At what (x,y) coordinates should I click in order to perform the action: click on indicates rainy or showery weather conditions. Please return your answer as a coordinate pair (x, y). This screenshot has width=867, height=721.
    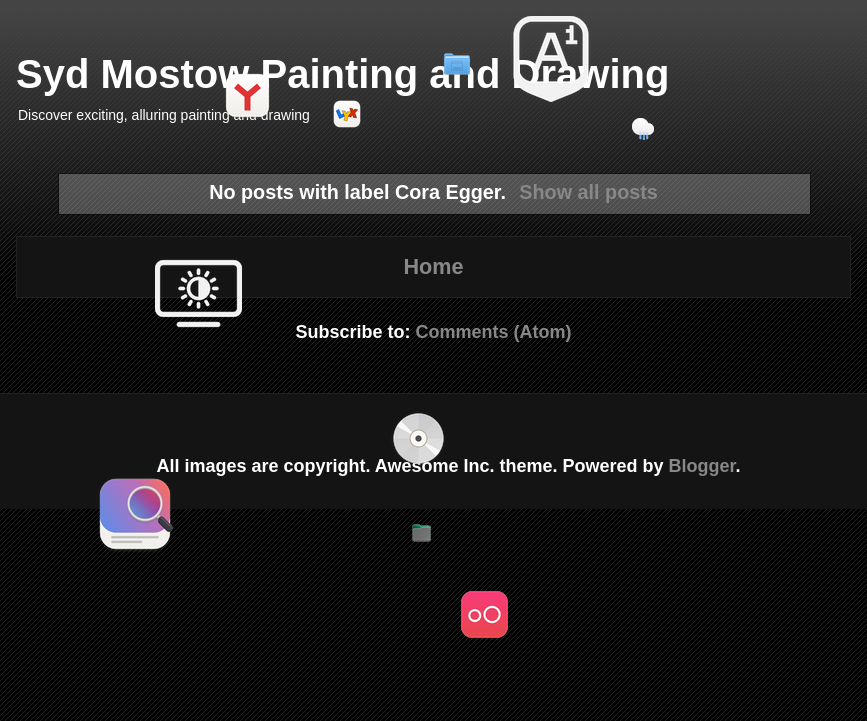
    Looking at the image, I should click on (643, 129).